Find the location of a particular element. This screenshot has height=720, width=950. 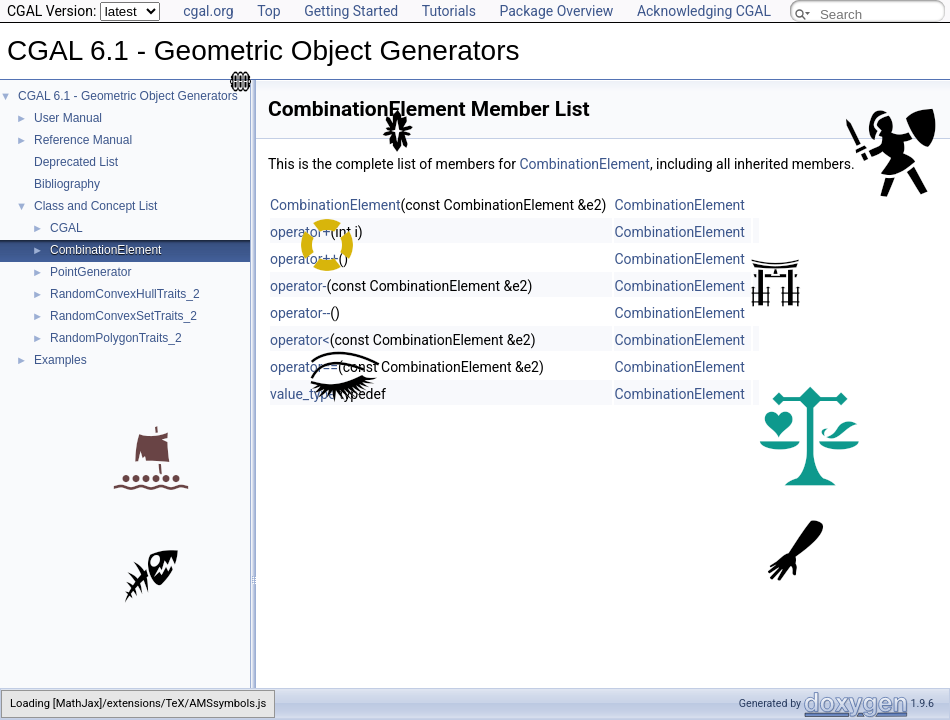

balance between love and nature is located at coordinates (809, 435).